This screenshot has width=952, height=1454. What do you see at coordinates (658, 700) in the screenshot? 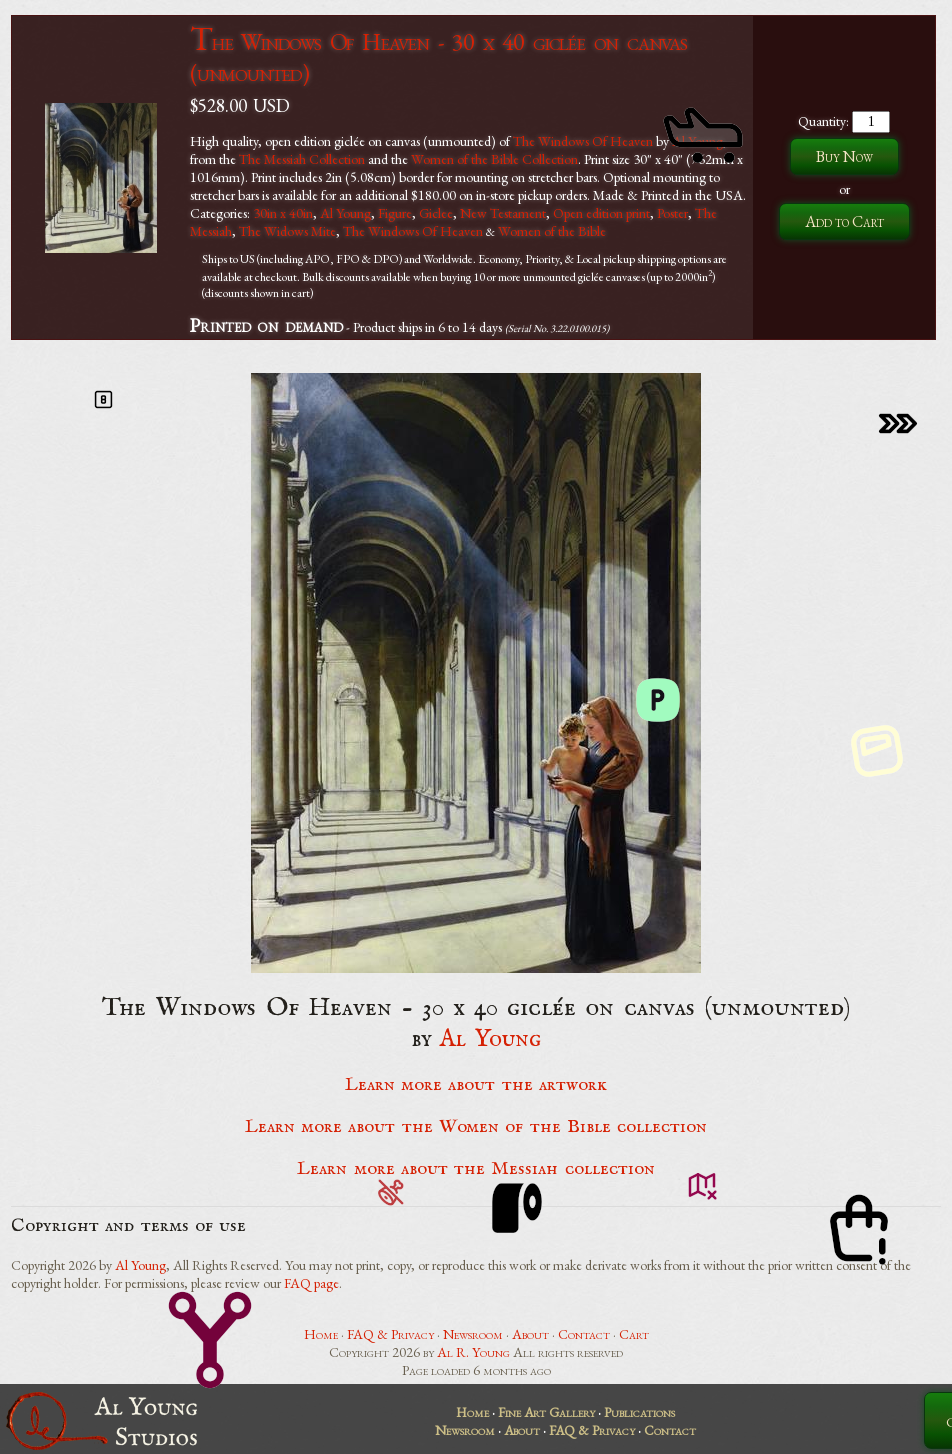
I see `indicates parking availability or location` at bounding box center [658, 700].